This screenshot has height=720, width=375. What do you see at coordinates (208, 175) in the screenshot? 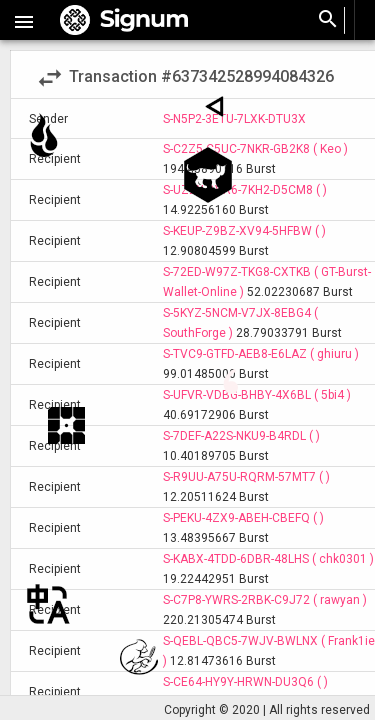
I see `open TiddlyWiki application` at bounding box center [208, 175].